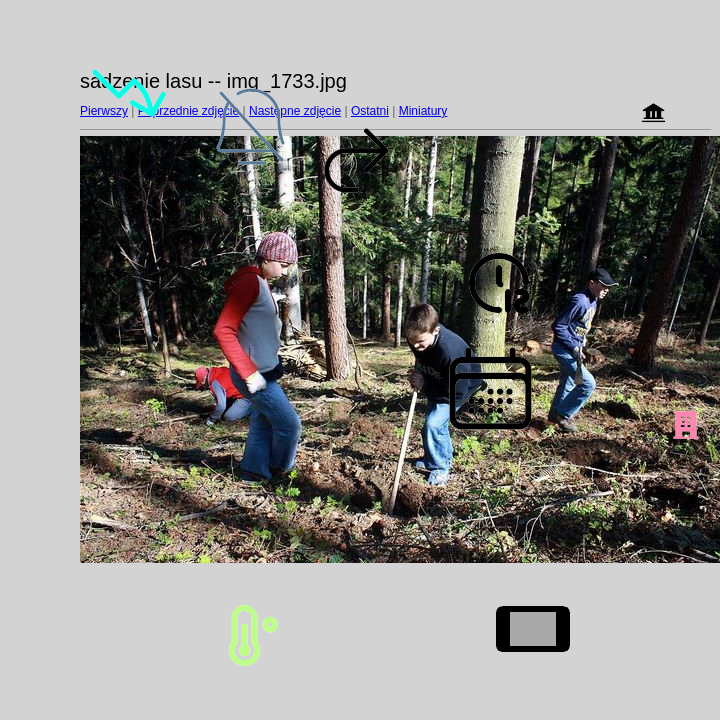  I want to click on mute notifications, so click(251, 126).